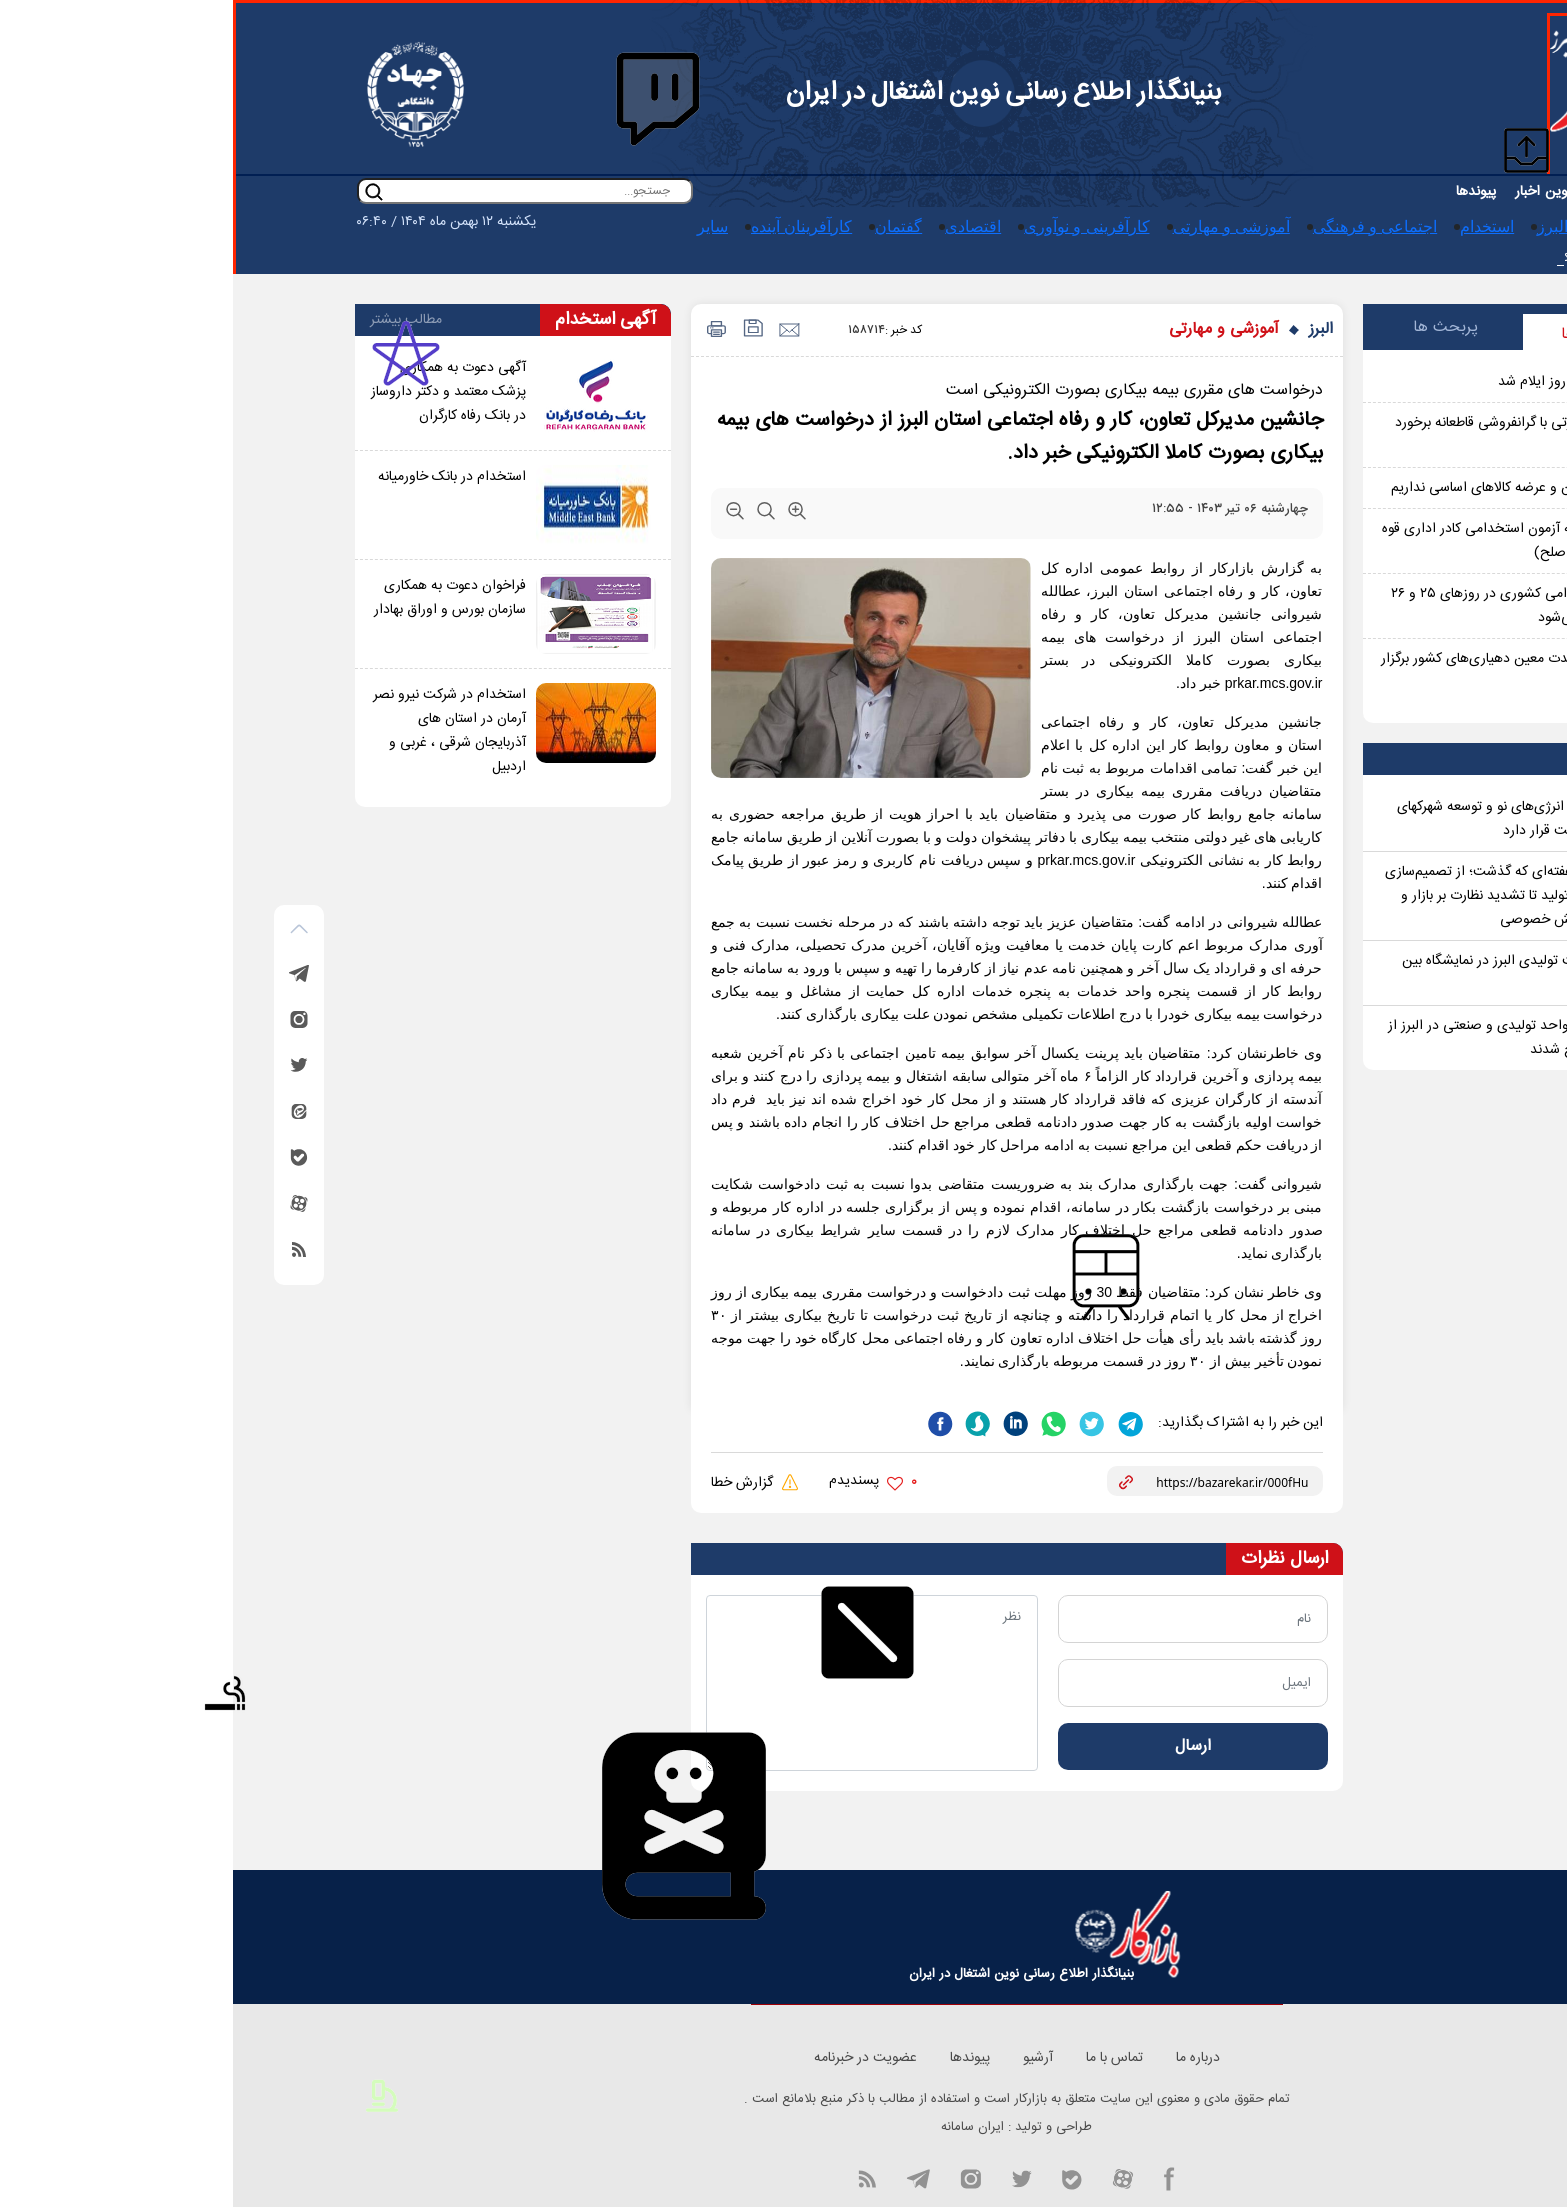  Describe the element at coordinates (382, 2097) in the screenshot. I see `access research or laboratory tools` at that location.